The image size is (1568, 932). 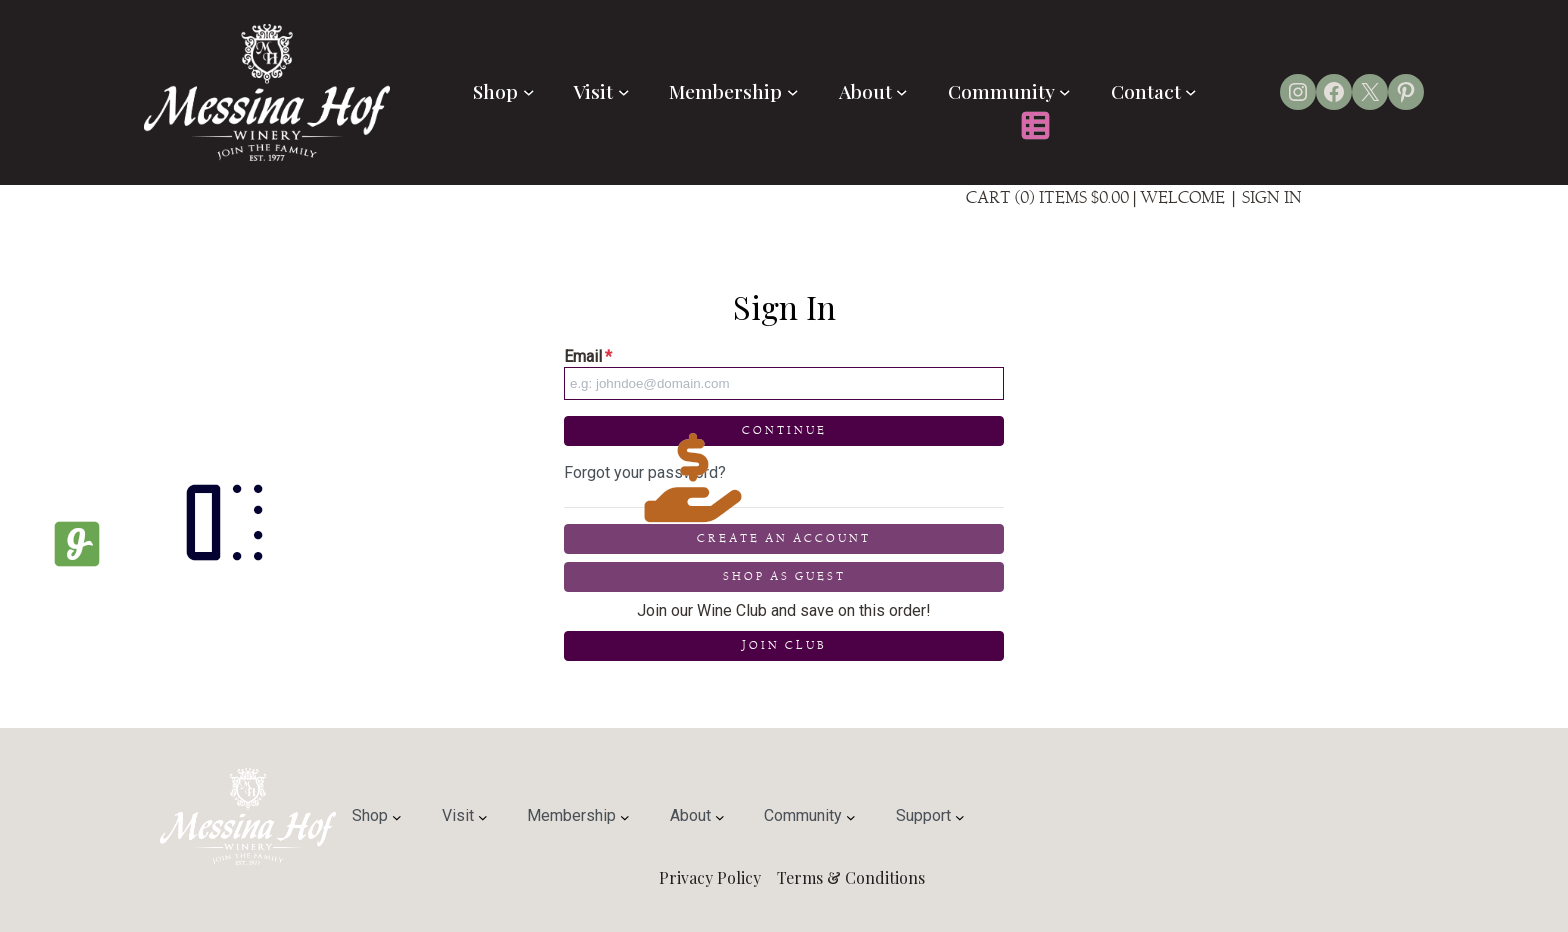 What do you see at coordinates (693, 479) in the screenshot?
I see `make a payment or donation` at bounding box center [693, 479].